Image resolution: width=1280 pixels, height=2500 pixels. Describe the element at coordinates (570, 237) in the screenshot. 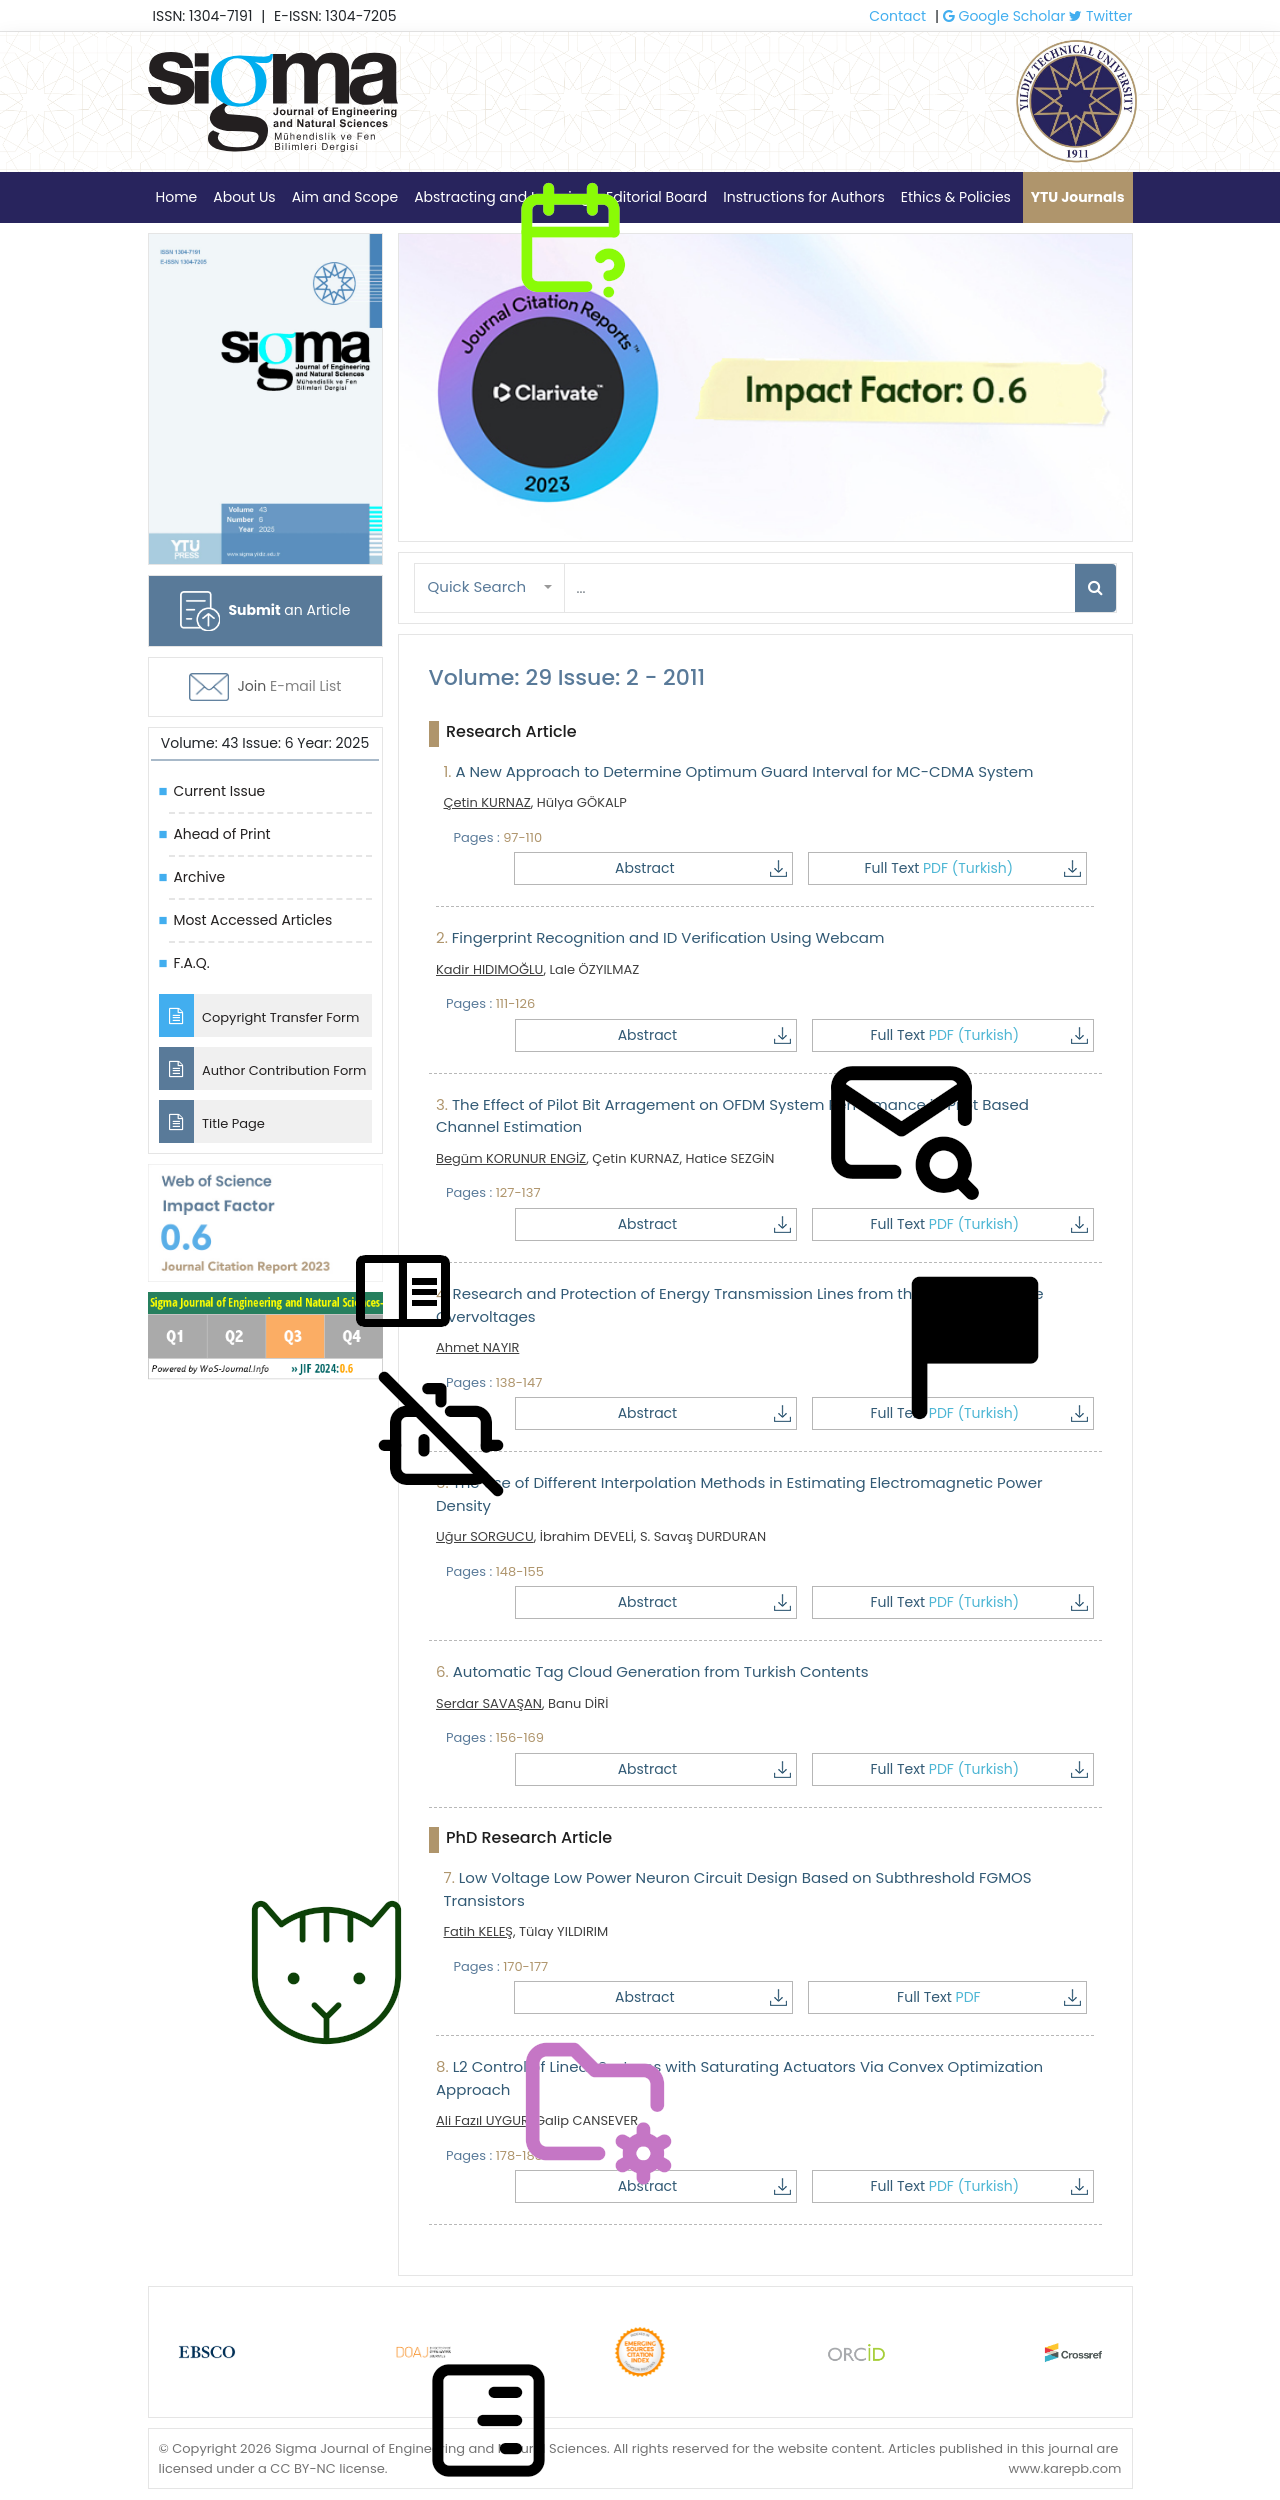

I see `check for unconfirmed or pending events` at that location.